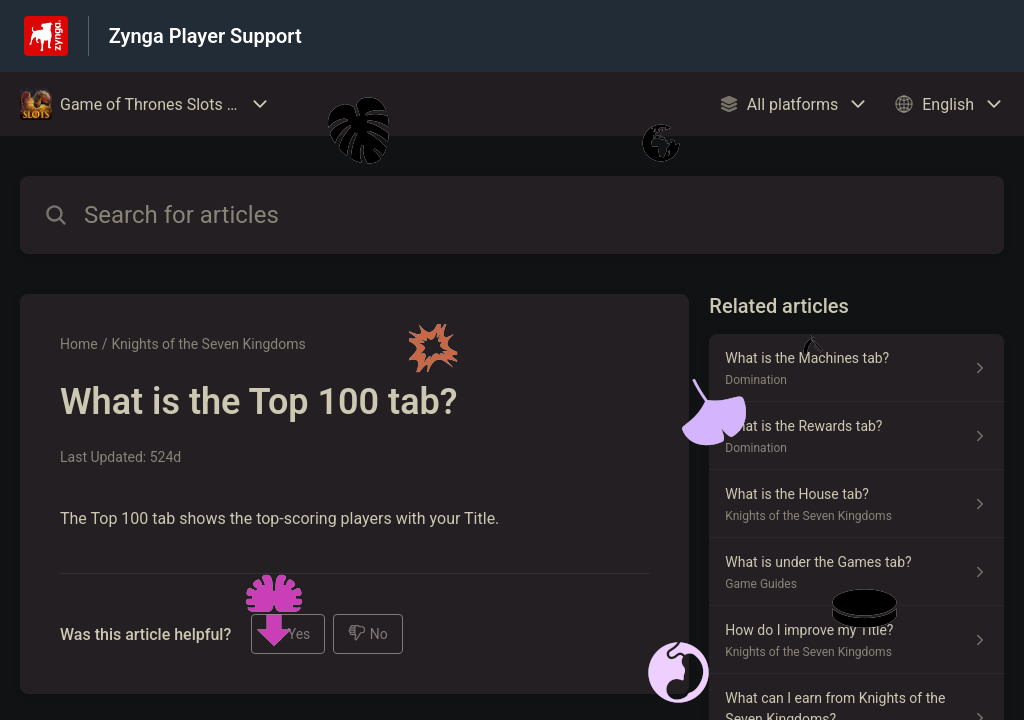  What do you see at coordinates (813, 345) in the screenshot?
I see `grooming or personal care tools` at bounding box center [813, 345].